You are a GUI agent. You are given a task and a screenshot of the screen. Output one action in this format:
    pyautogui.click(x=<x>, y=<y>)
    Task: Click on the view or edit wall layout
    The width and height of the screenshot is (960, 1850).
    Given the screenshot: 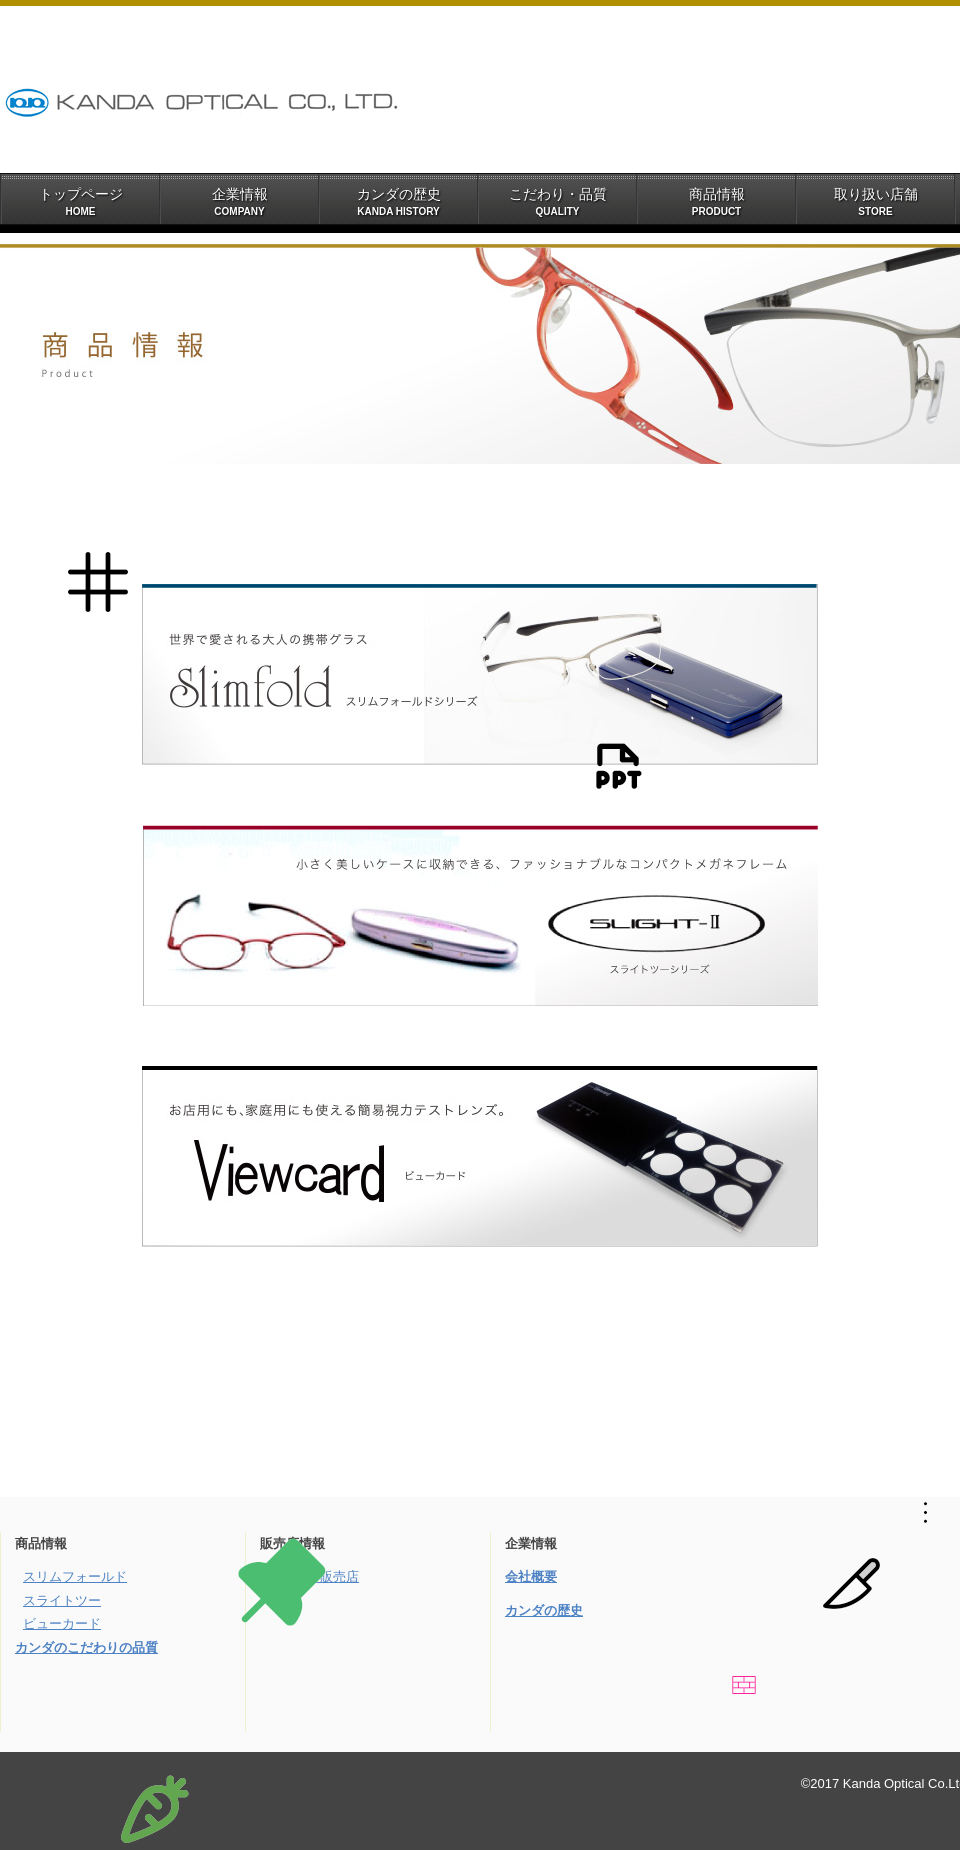 What is the action you would take?
    pyautogui.click(x=744, y=1685)
    